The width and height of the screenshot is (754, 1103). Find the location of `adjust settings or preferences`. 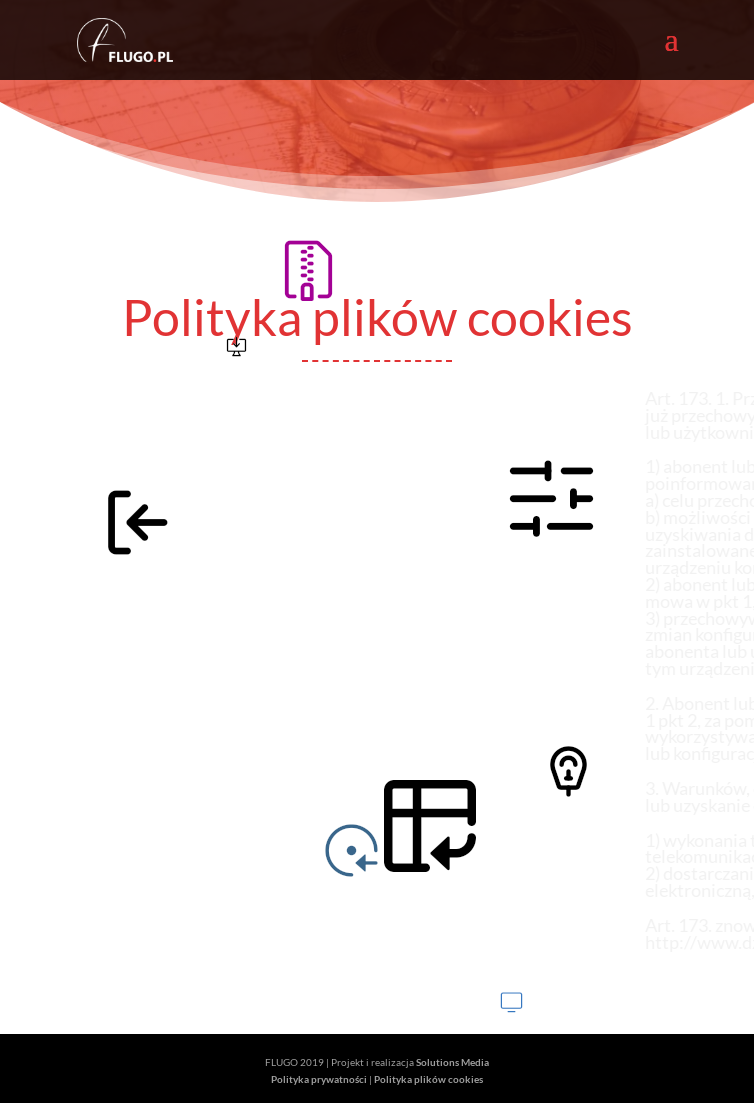

adjust settings or preferences is located at coordinates (551, 497).